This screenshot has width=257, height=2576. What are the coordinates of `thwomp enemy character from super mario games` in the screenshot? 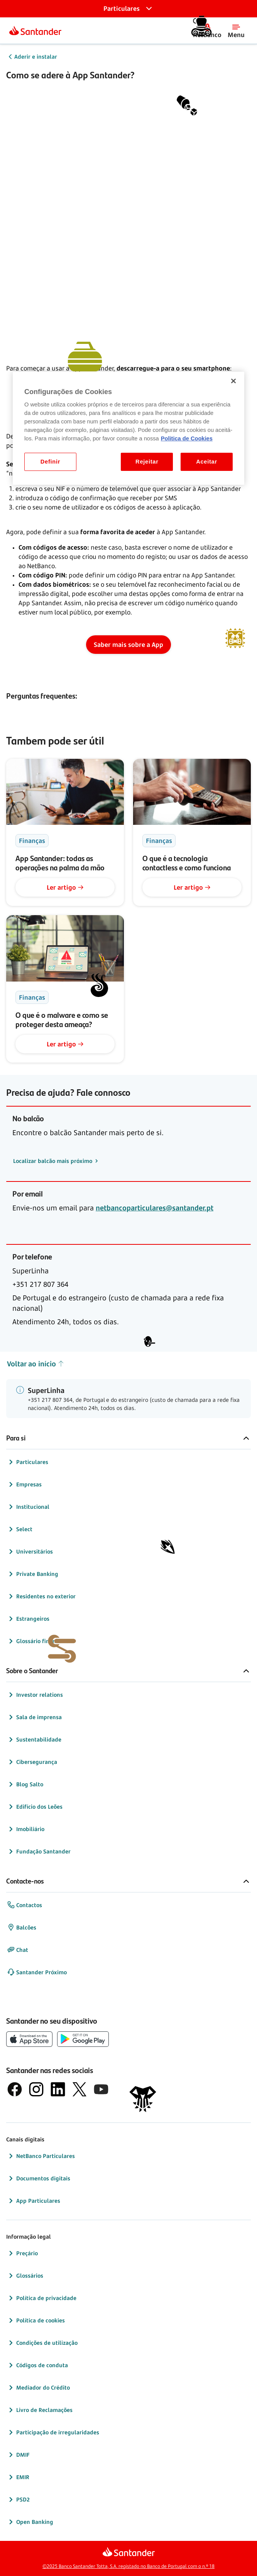 It's located at (235, 638).